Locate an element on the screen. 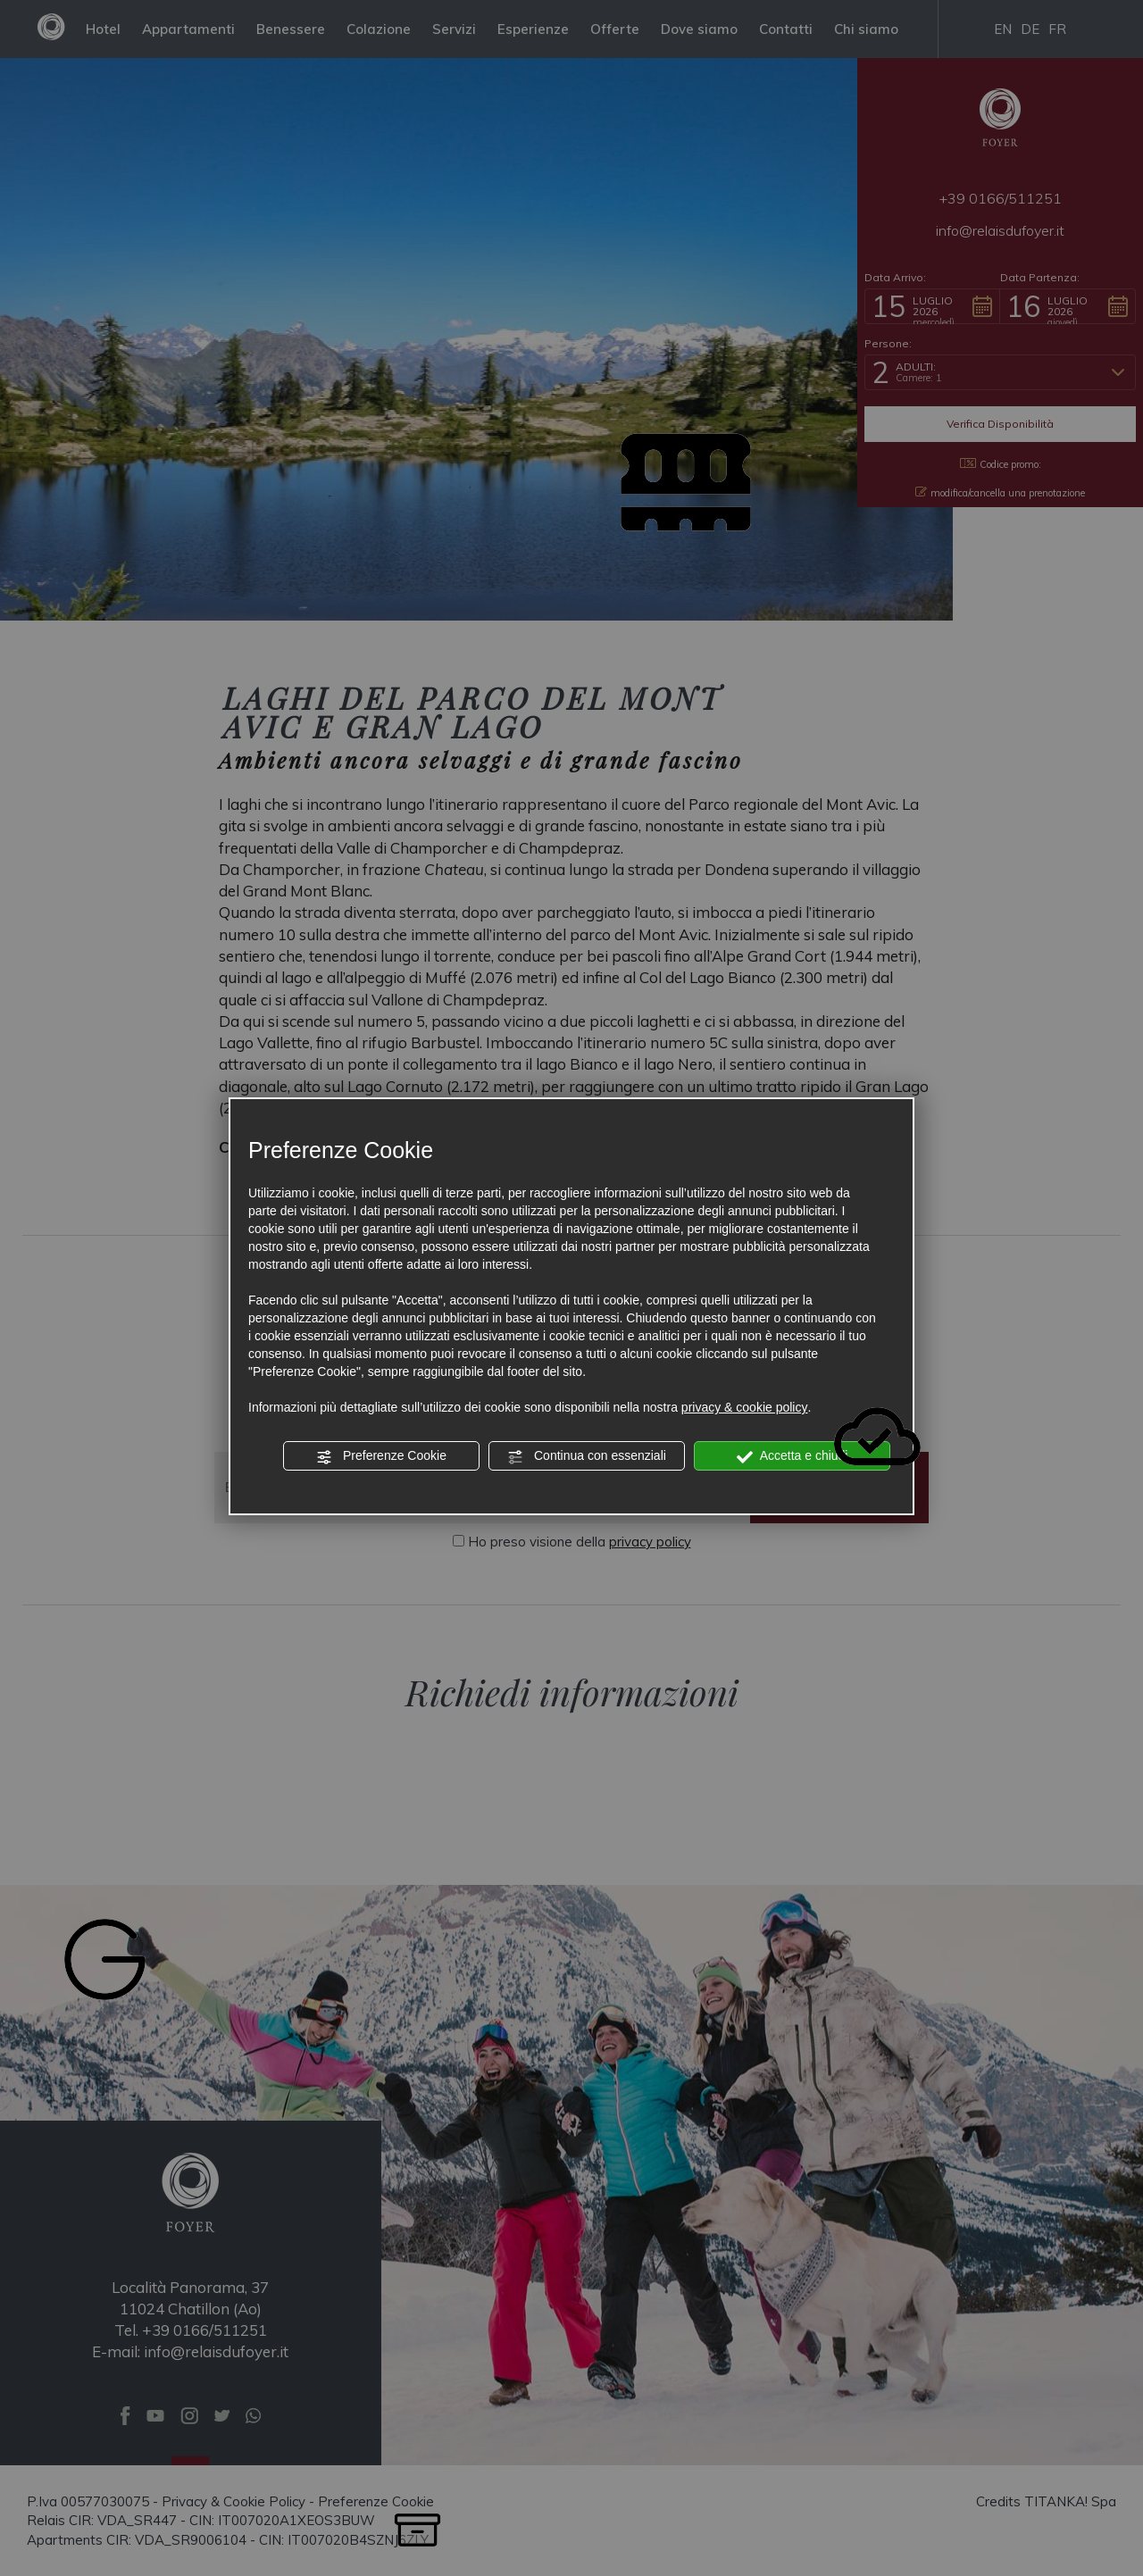  sign in with Google is located at coordinates (104, 1959).